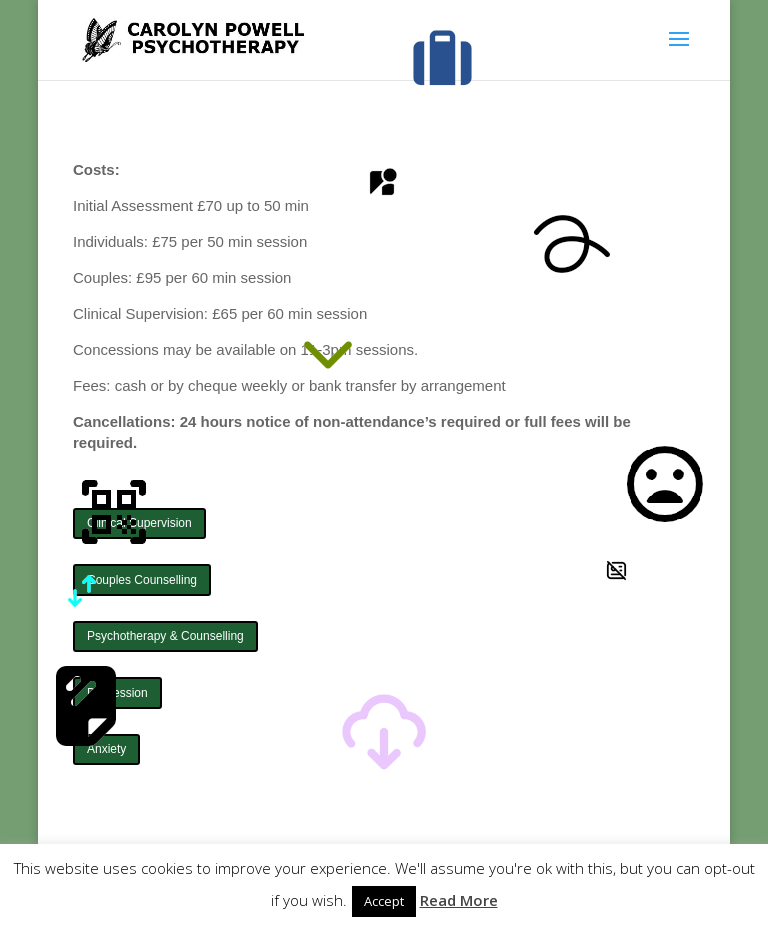 The height and width of the screenshot is (929, 768). What do you see at coordinates (568, 244) in the screenshot?
I see `toggle freehand drawing or scribble mode` at bounding box center [568, 244].